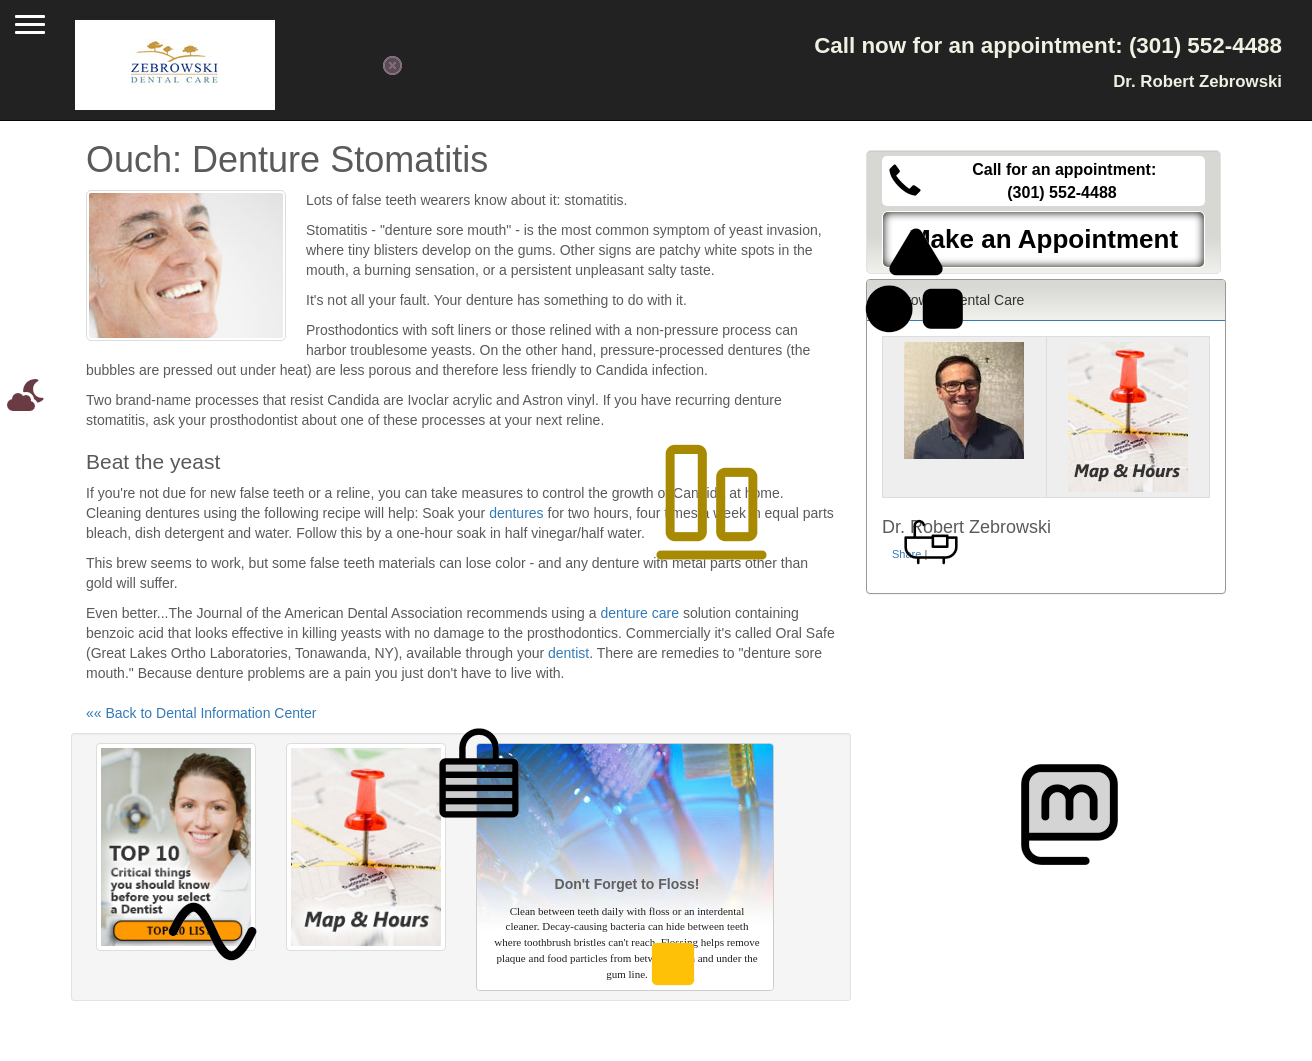  Describe the element at coordinates (711, 504) in the screenshot. I see `align selected objects to the bottom edge` at that location.